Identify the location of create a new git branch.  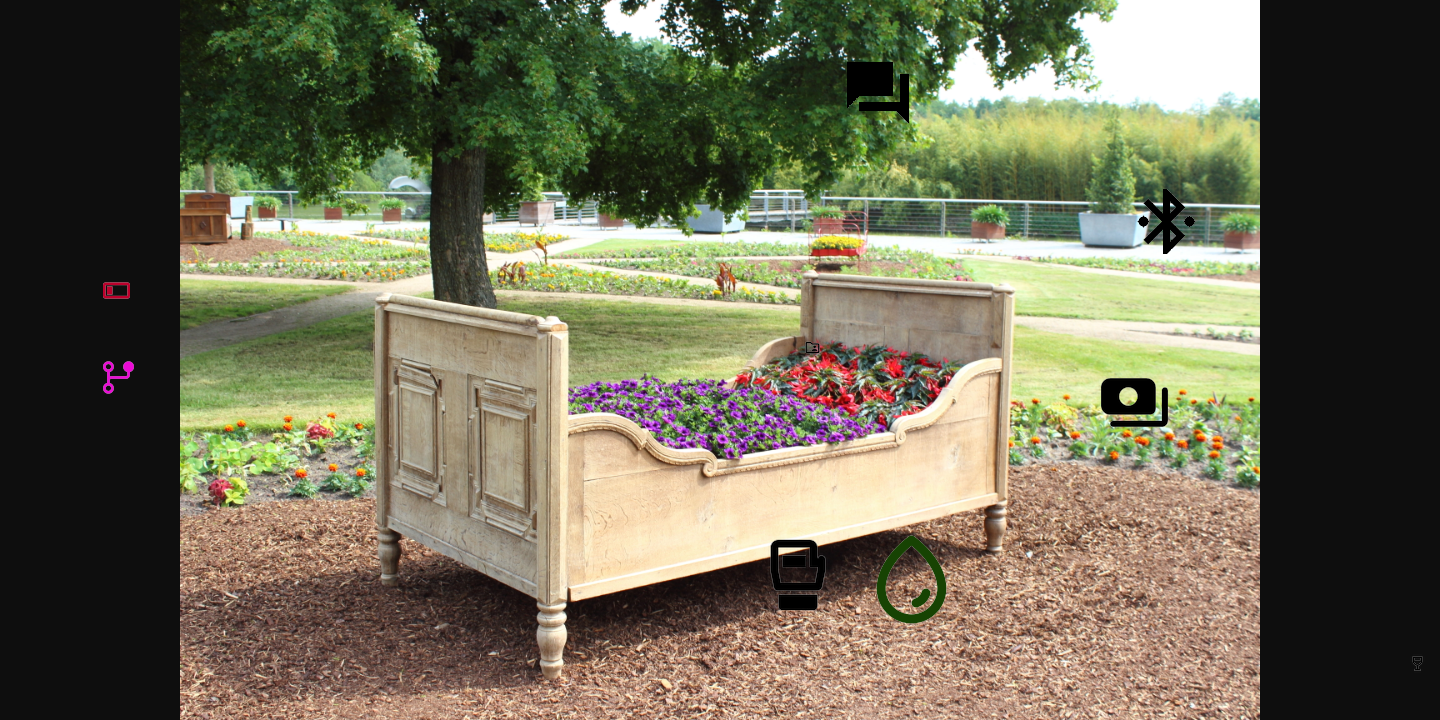
(116, 377).